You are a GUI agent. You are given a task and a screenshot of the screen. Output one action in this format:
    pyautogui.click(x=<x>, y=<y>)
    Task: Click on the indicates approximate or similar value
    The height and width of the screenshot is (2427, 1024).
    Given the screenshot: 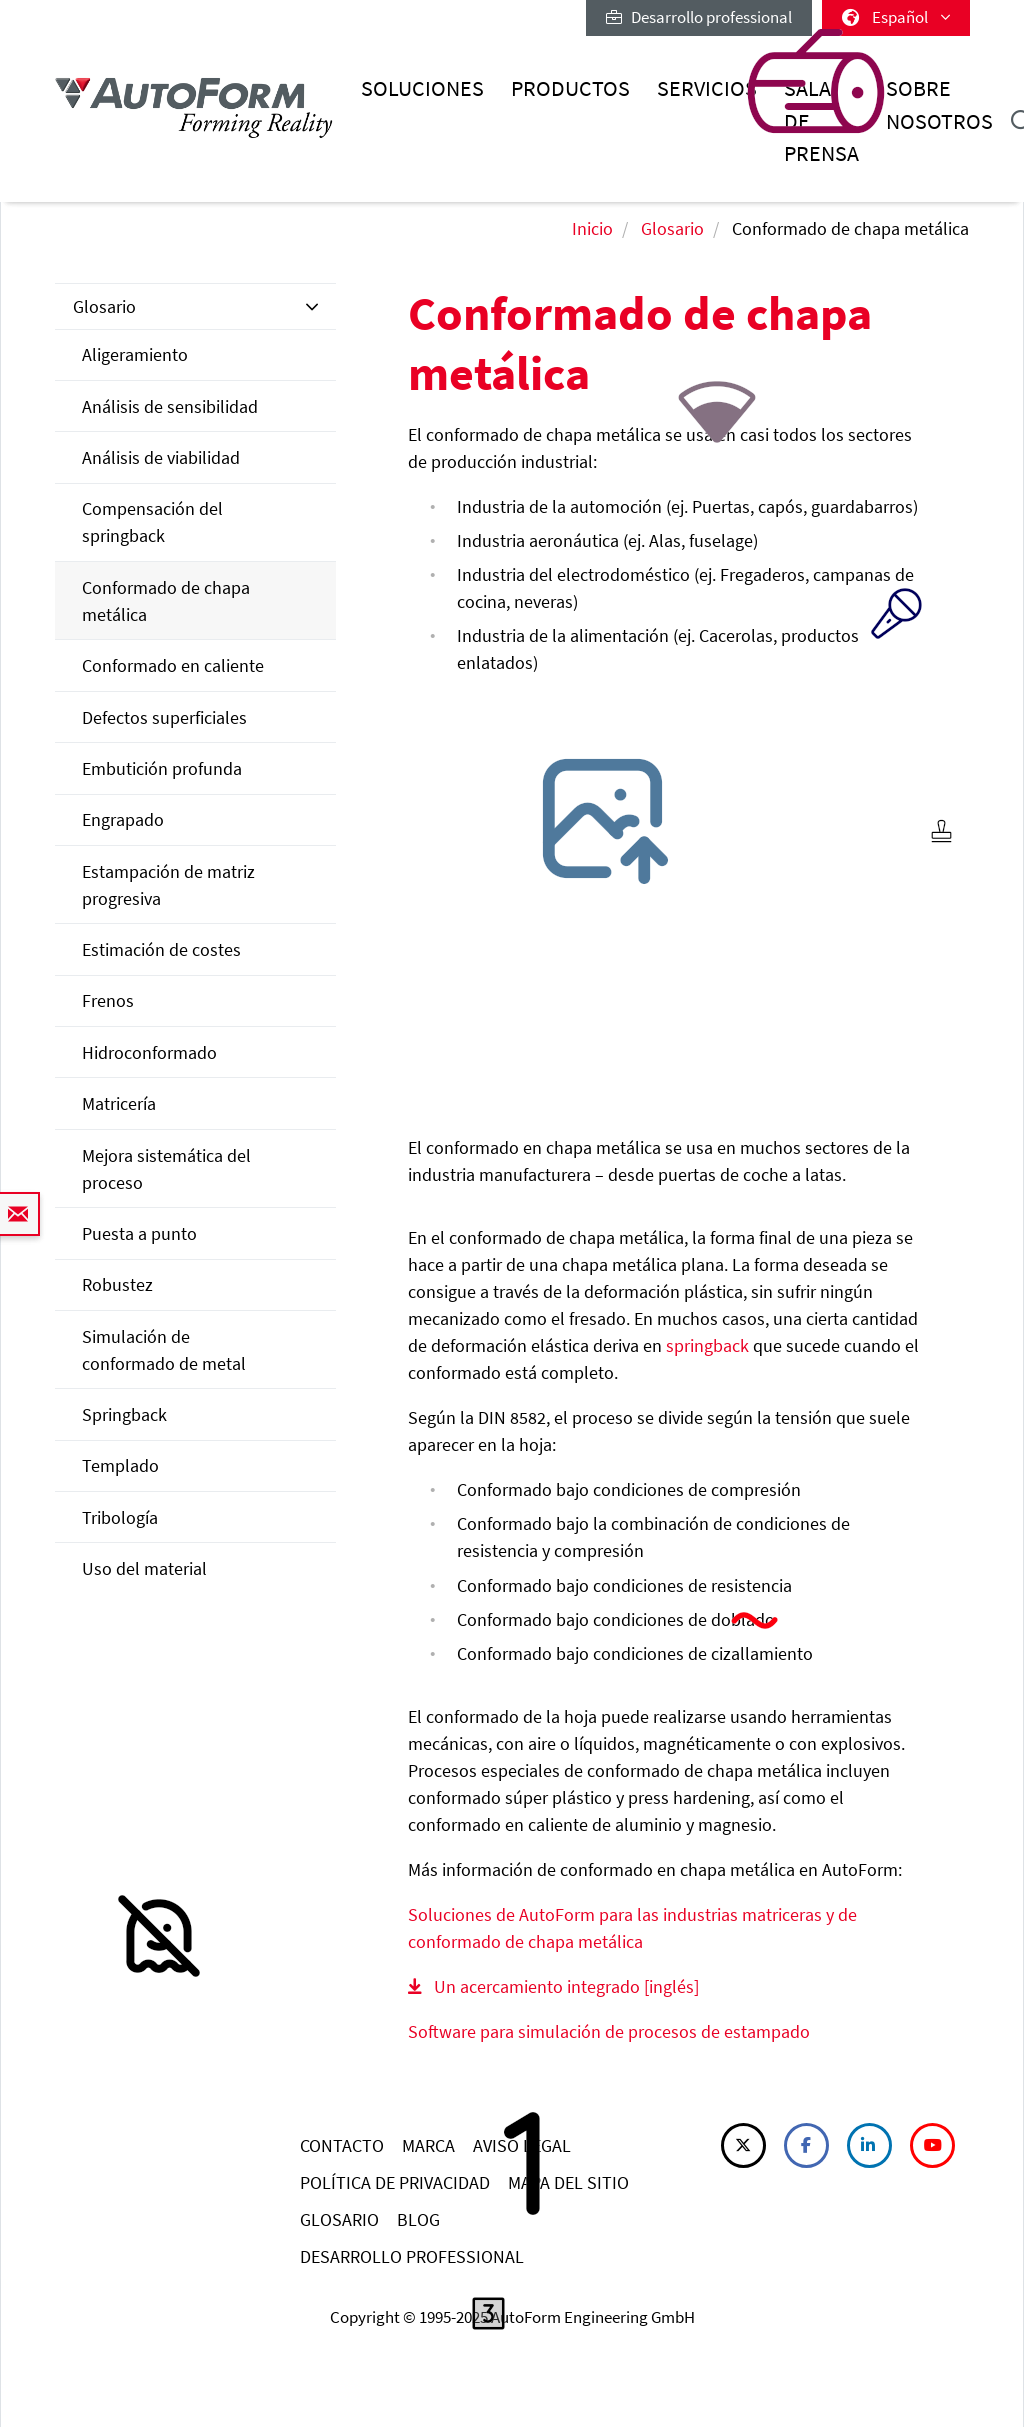 What is the action you would take?
    pyautogui.click(x=754, y=1620)
    